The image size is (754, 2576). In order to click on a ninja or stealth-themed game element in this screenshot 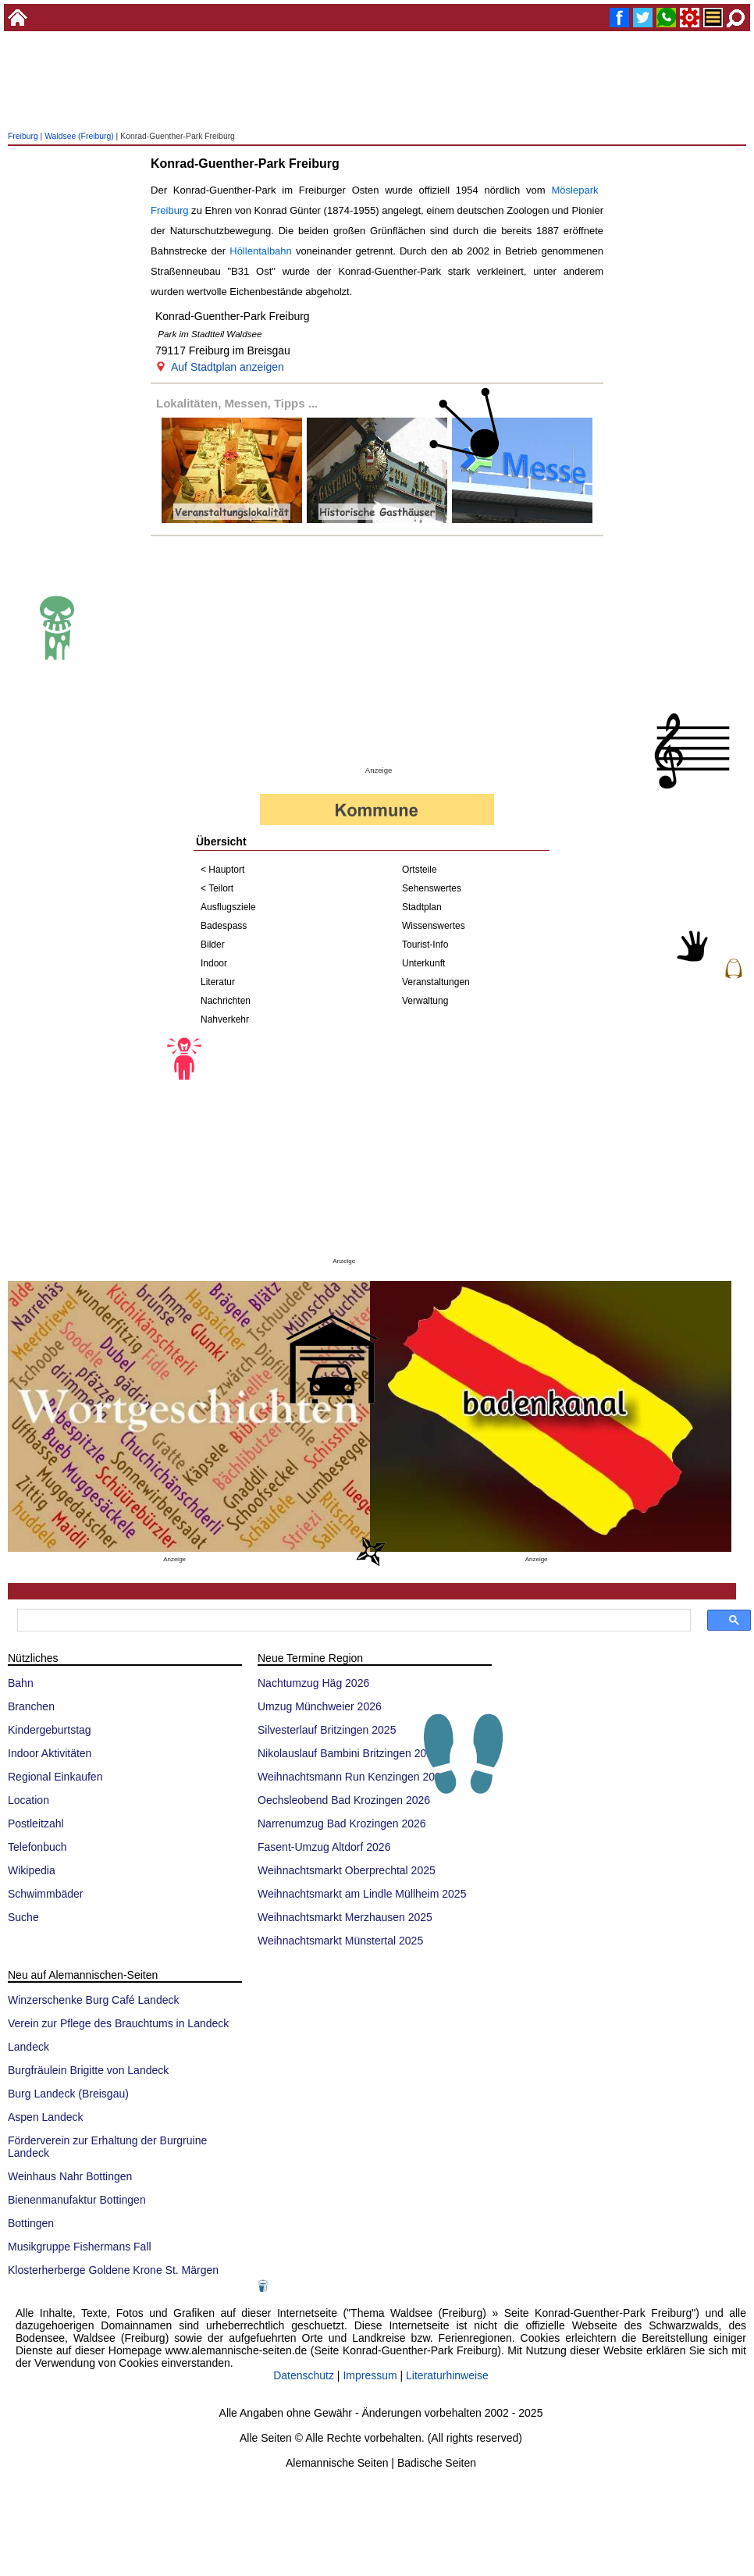, I will do `click(371, 1551)`.